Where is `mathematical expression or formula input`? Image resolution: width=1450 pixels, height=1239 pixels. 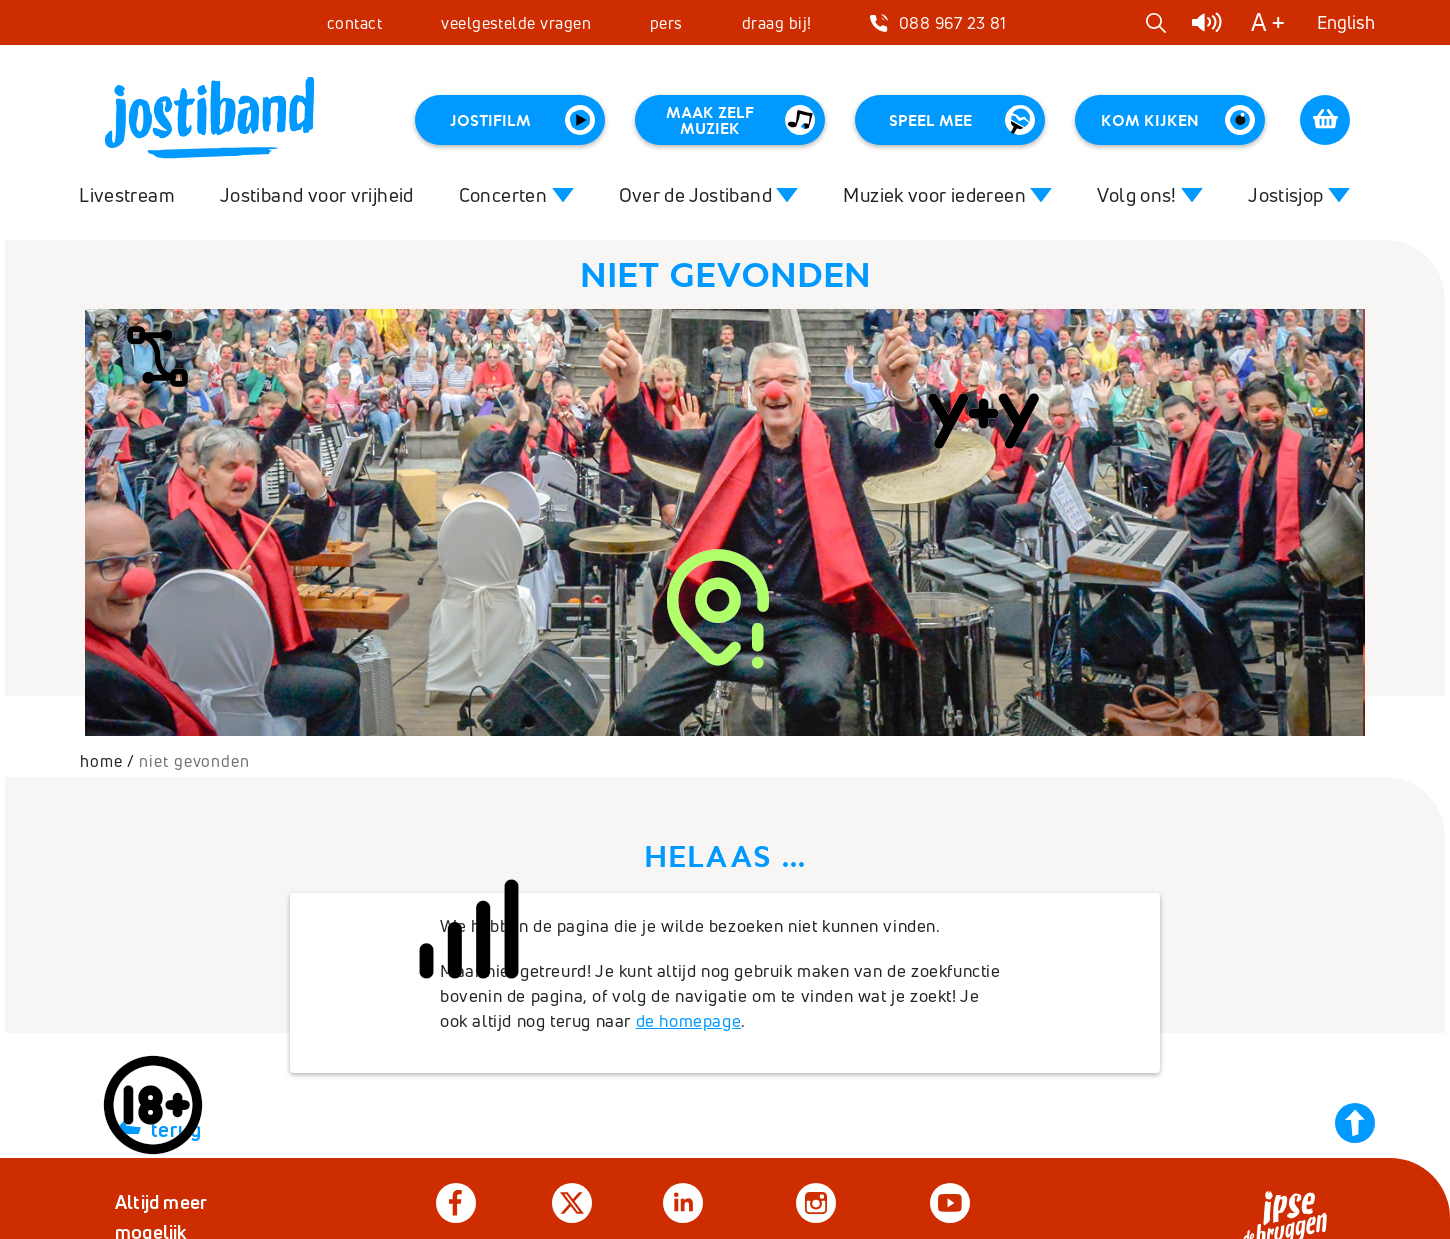
mathematical expression or formula input is located at coordinates (983, 413).